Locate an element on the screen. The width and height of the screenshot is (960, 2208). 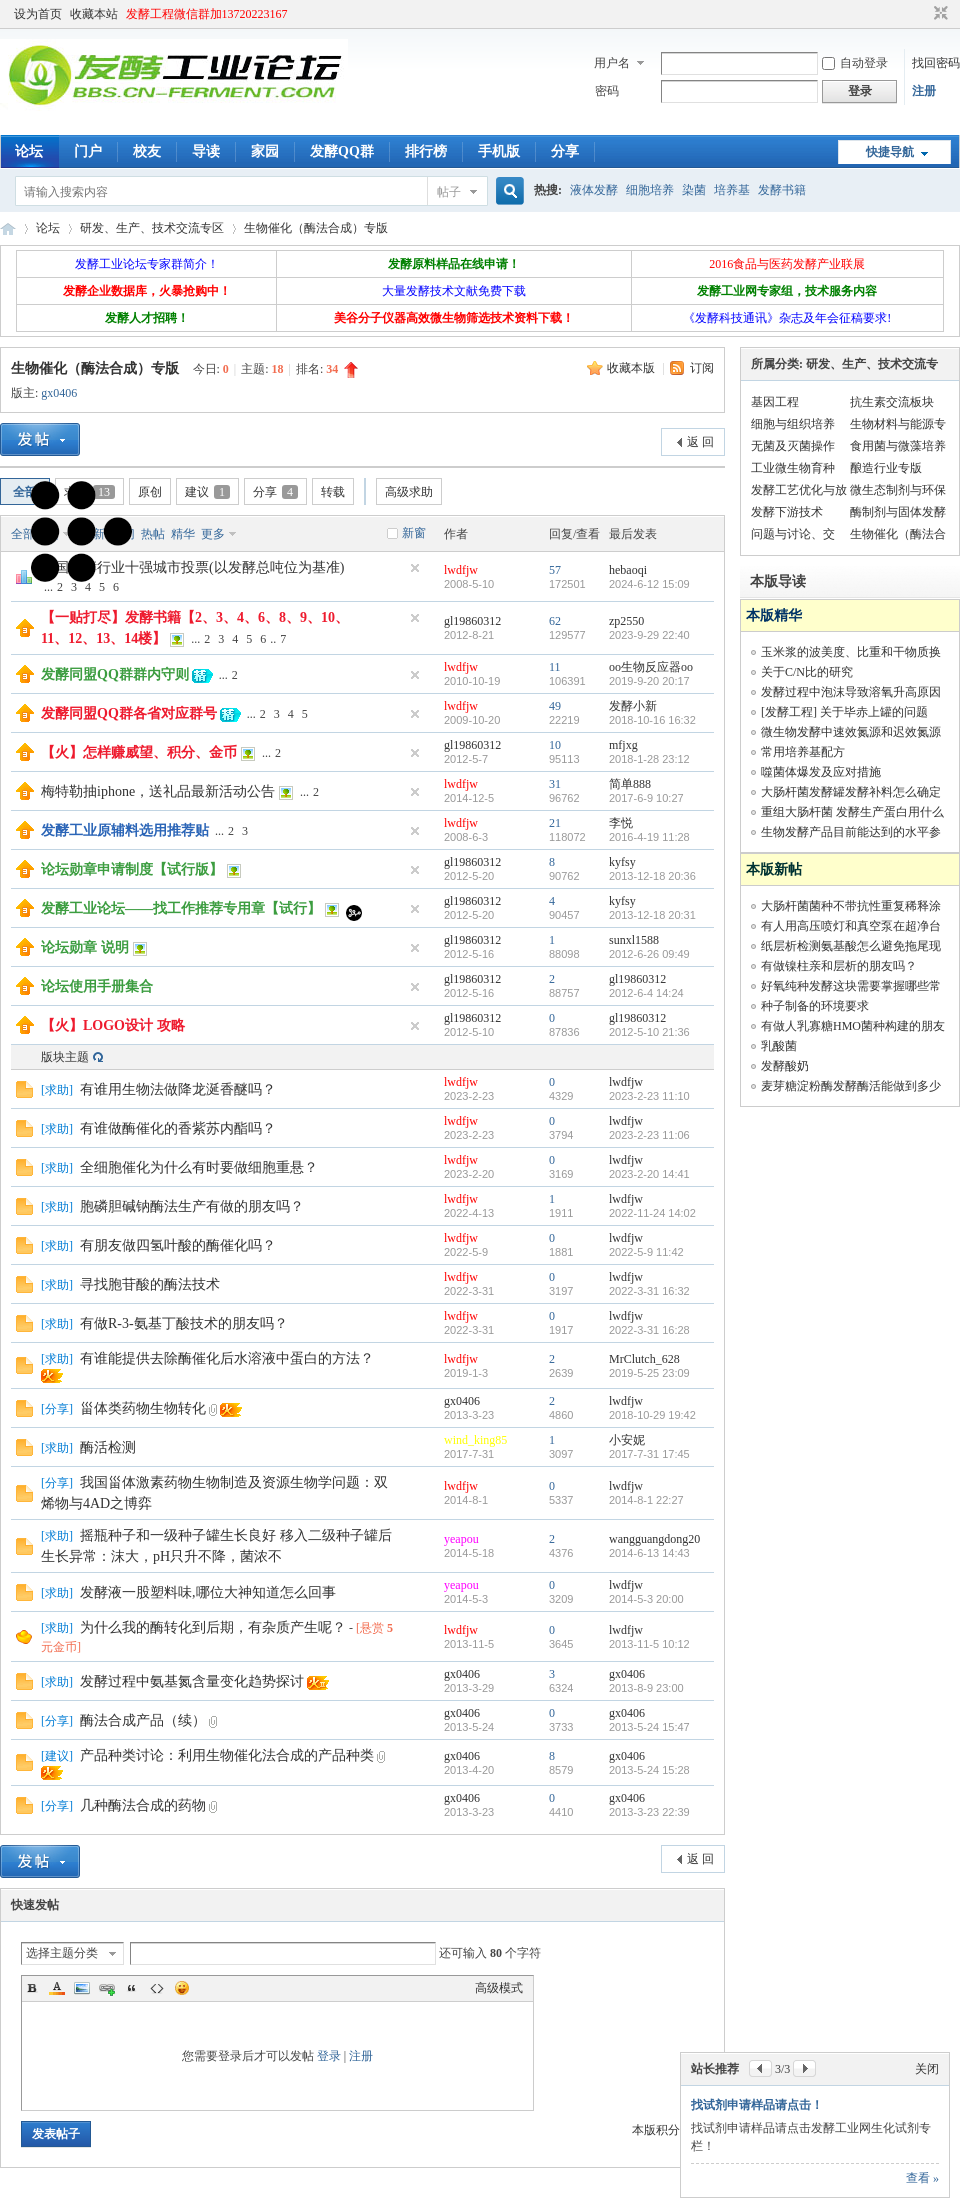
open namuwiki website is located at coordinates (354, 913).